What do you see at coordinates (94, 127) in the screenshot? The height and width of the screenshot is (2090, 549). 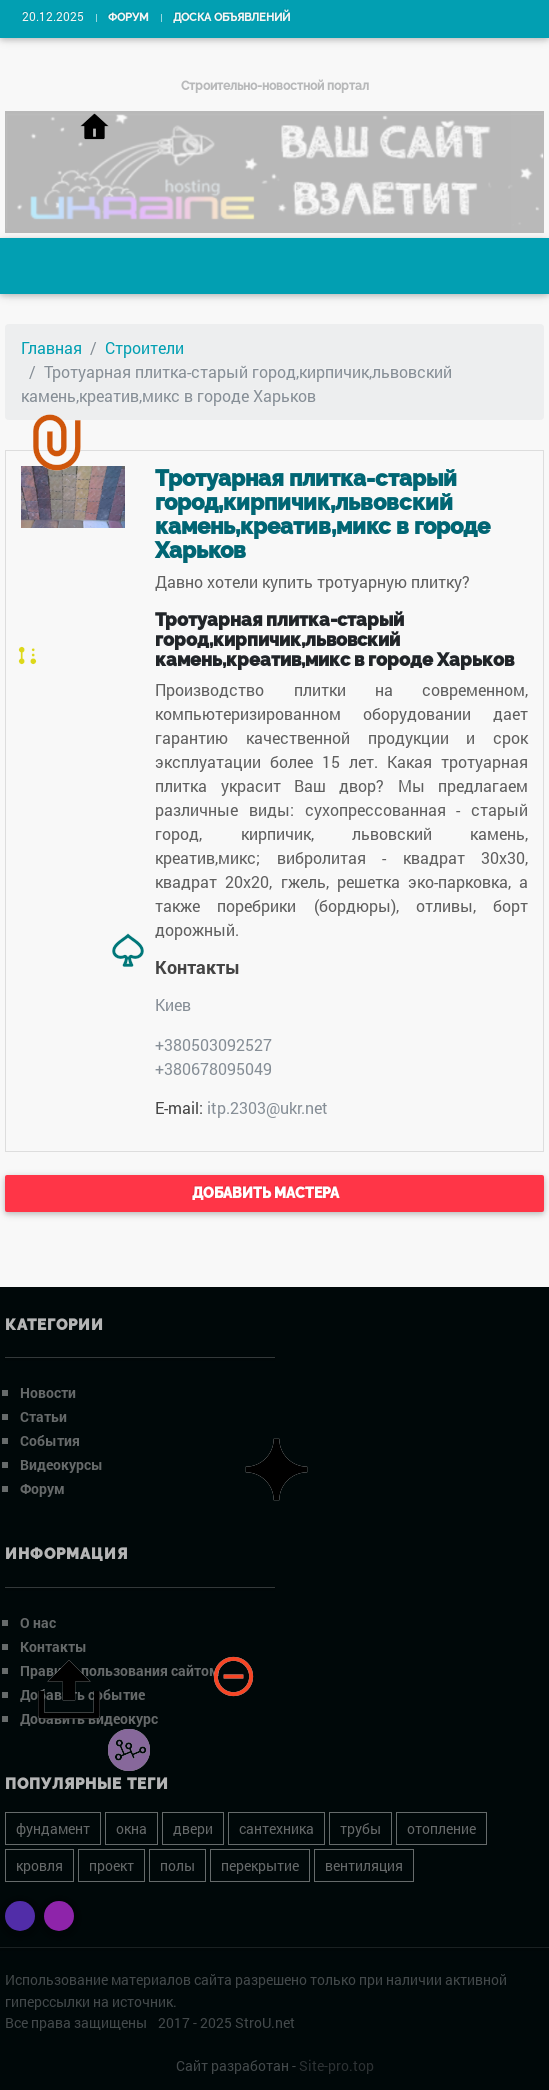 I see `navigate to home screen` at bounding box center [94, 127].